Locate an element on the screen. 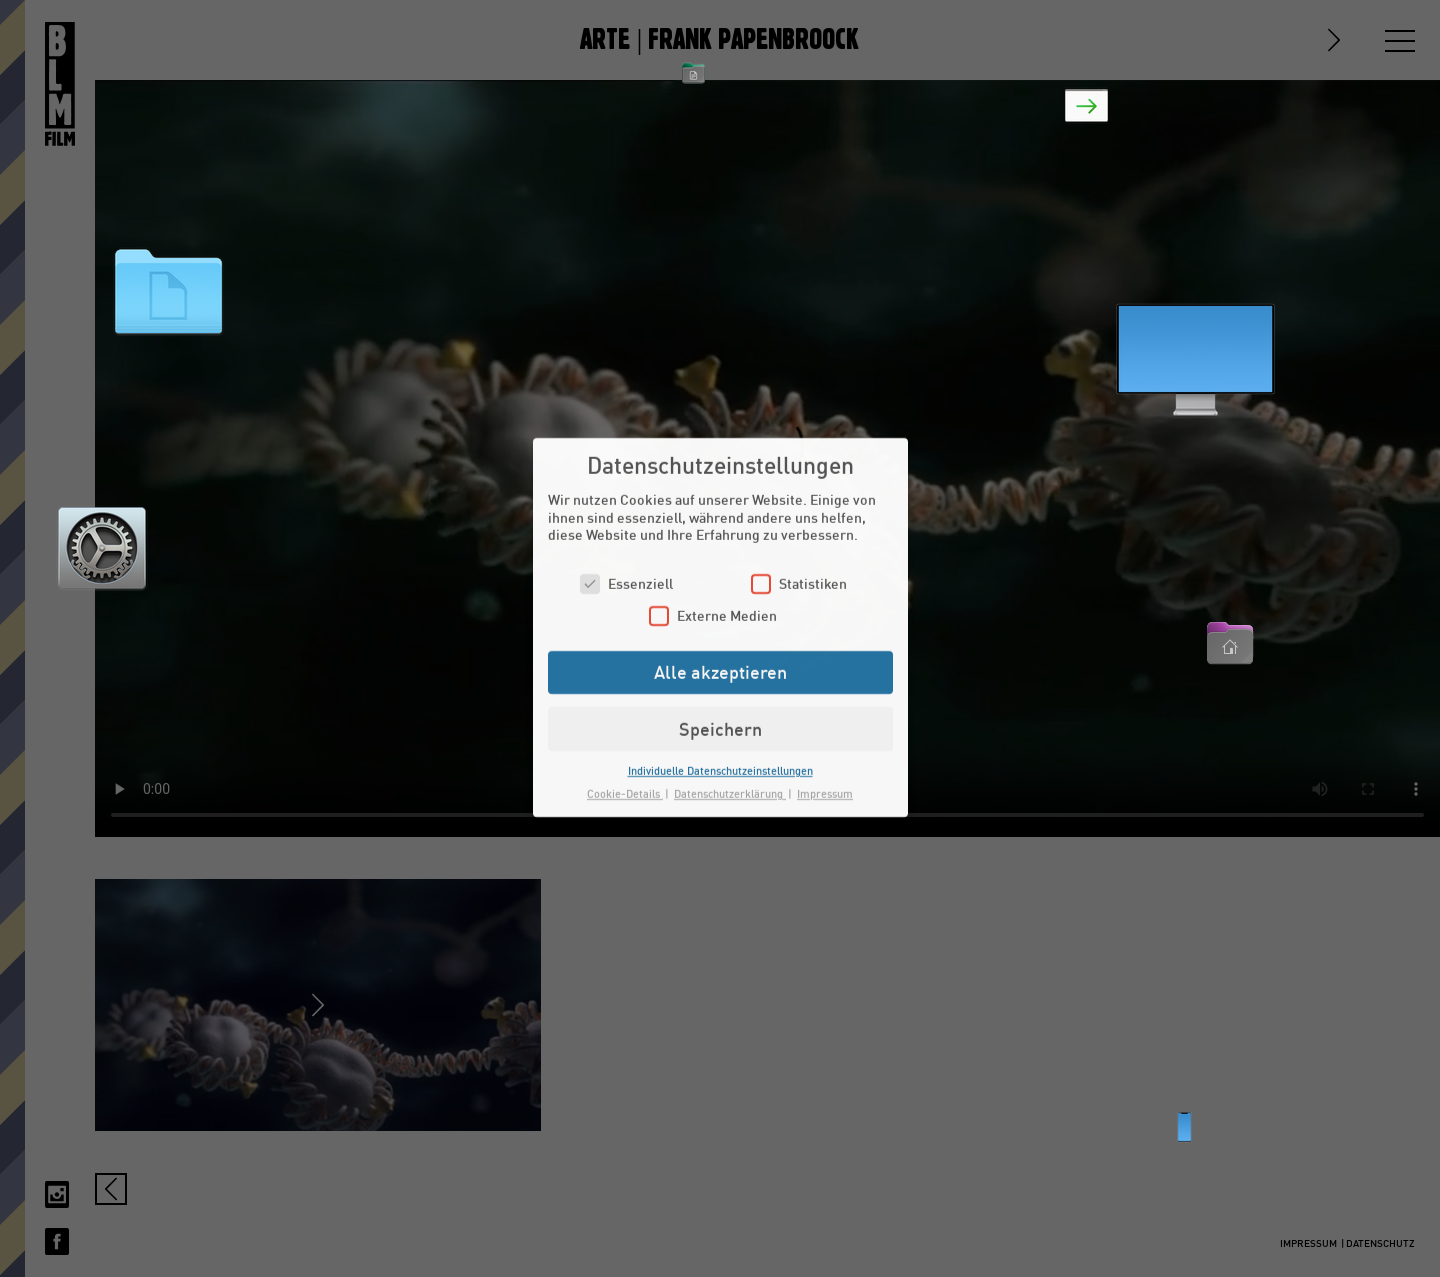 This screenshot has height=1277, width=1440. iPhone XS Max device icon is located at coordinates (1184, 1127).